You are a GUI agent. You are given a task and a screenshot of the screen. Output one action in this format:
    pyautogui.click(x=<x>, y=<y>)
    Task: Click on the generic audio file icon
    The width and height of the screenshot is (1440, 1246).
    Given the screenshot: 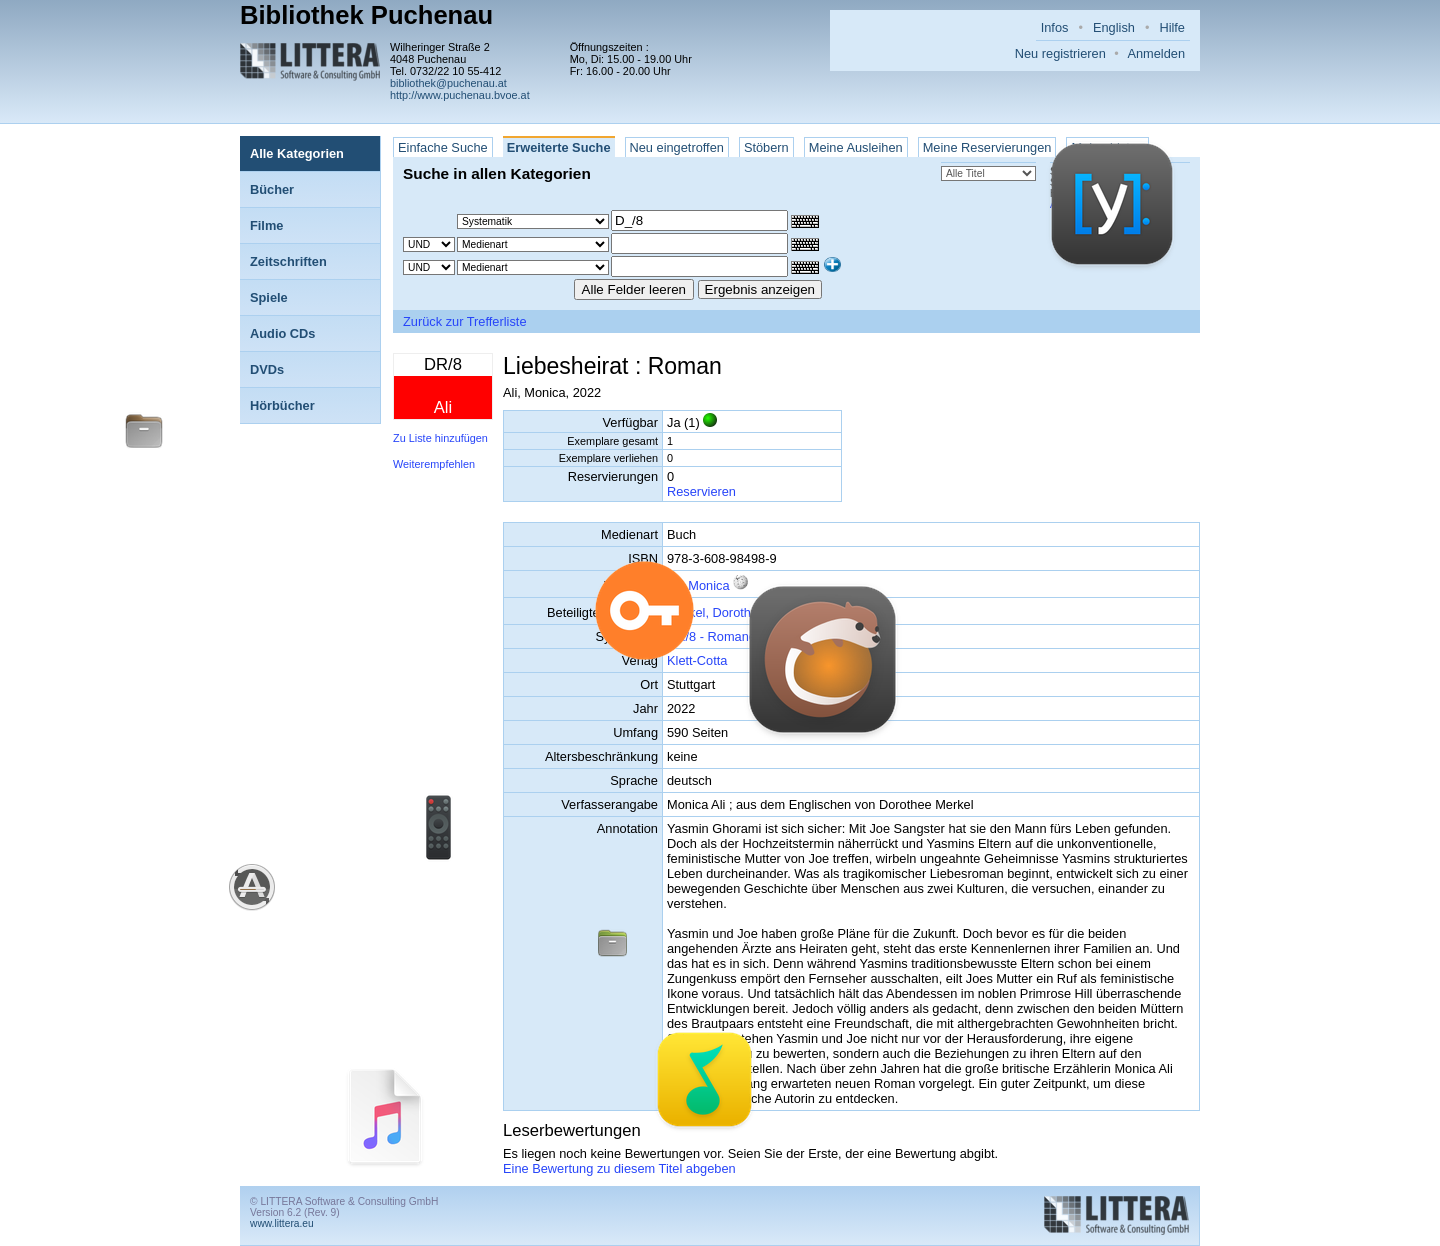 What is the action you would take?
    pyautogui.click(x=385, y=1118)
    